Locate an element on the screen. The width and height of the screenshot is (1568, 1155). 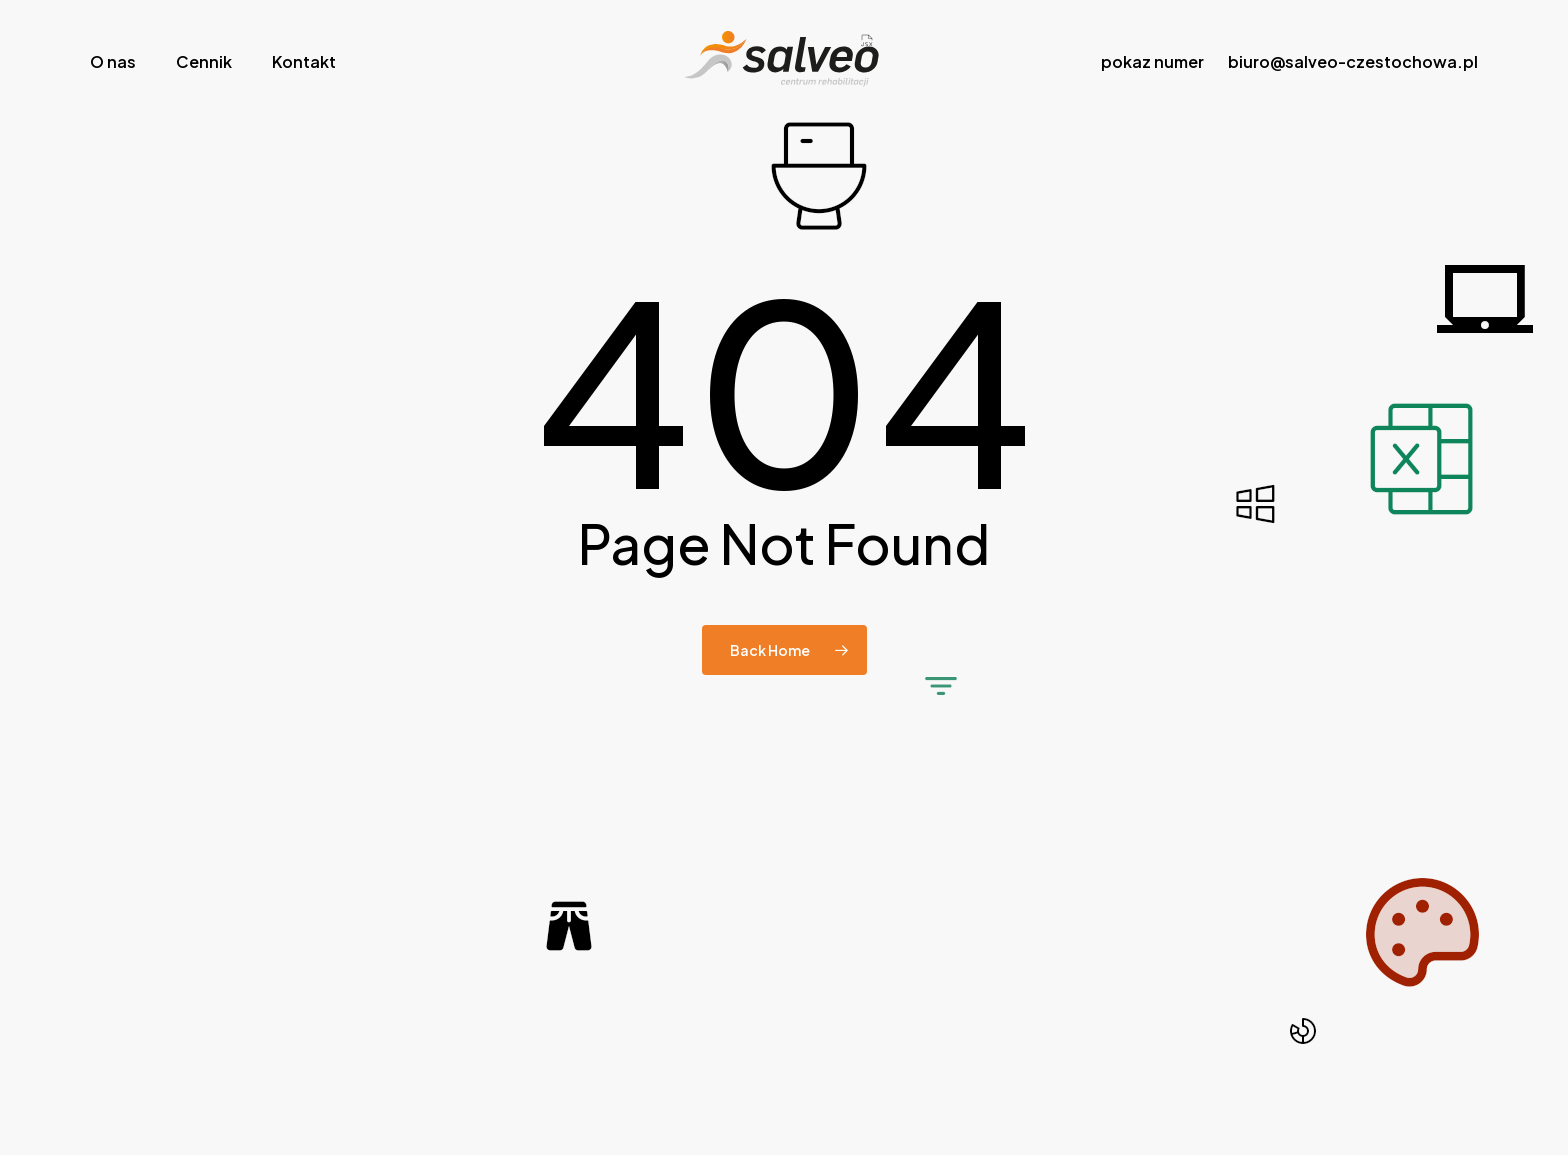
customize theme or color settings is located at coordinates (1422, 934).